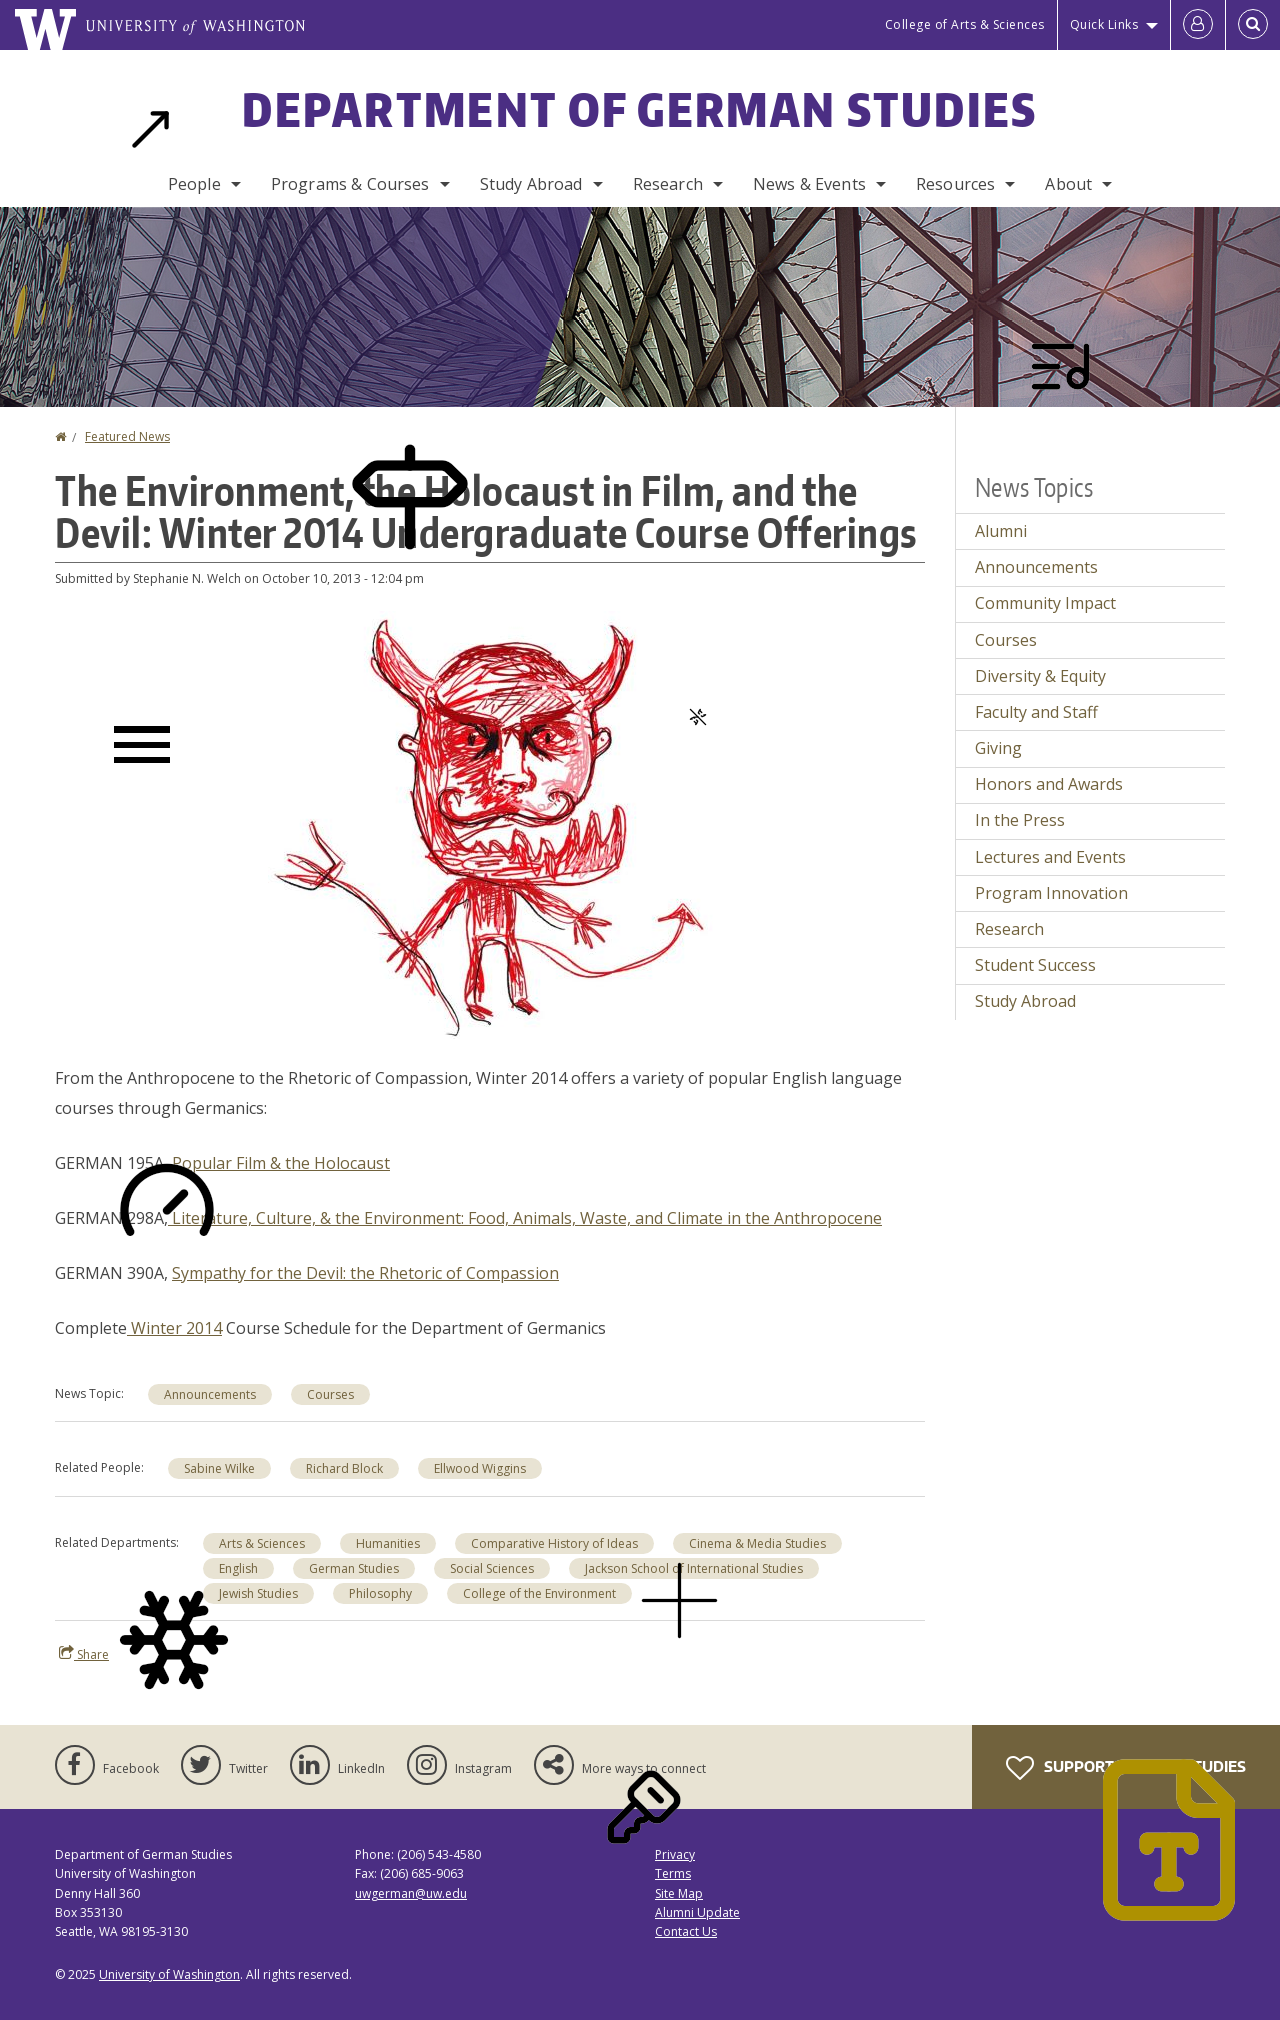  I want to click on add a new item, so click(679, 1600).